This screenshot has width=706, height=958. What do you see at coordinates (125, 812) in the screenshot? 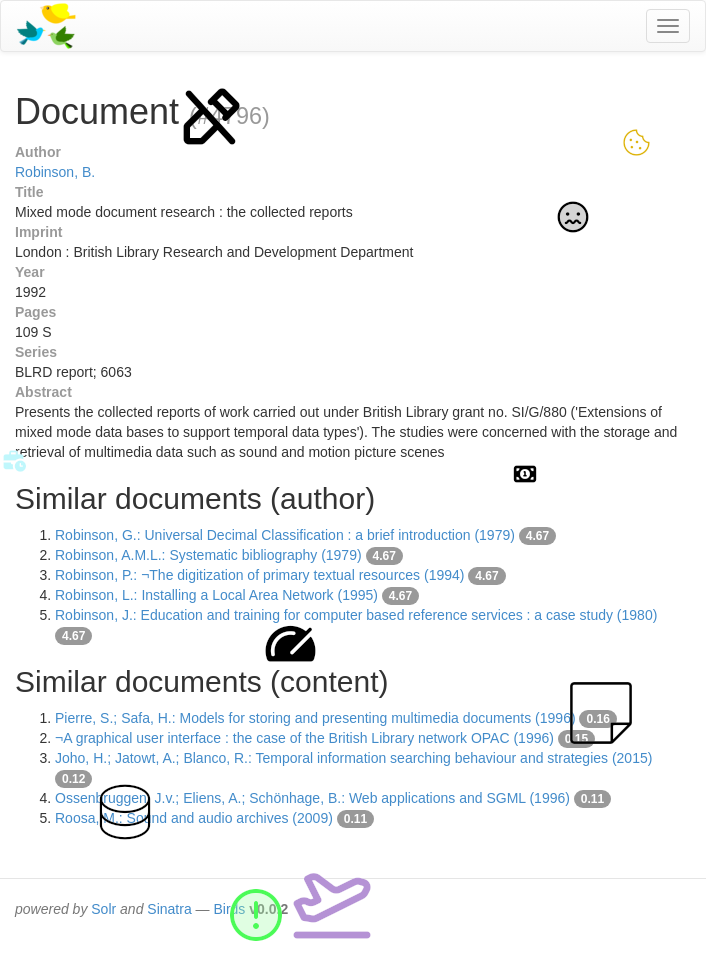
I see `access database or data storage` at bounding box center [125, 812].